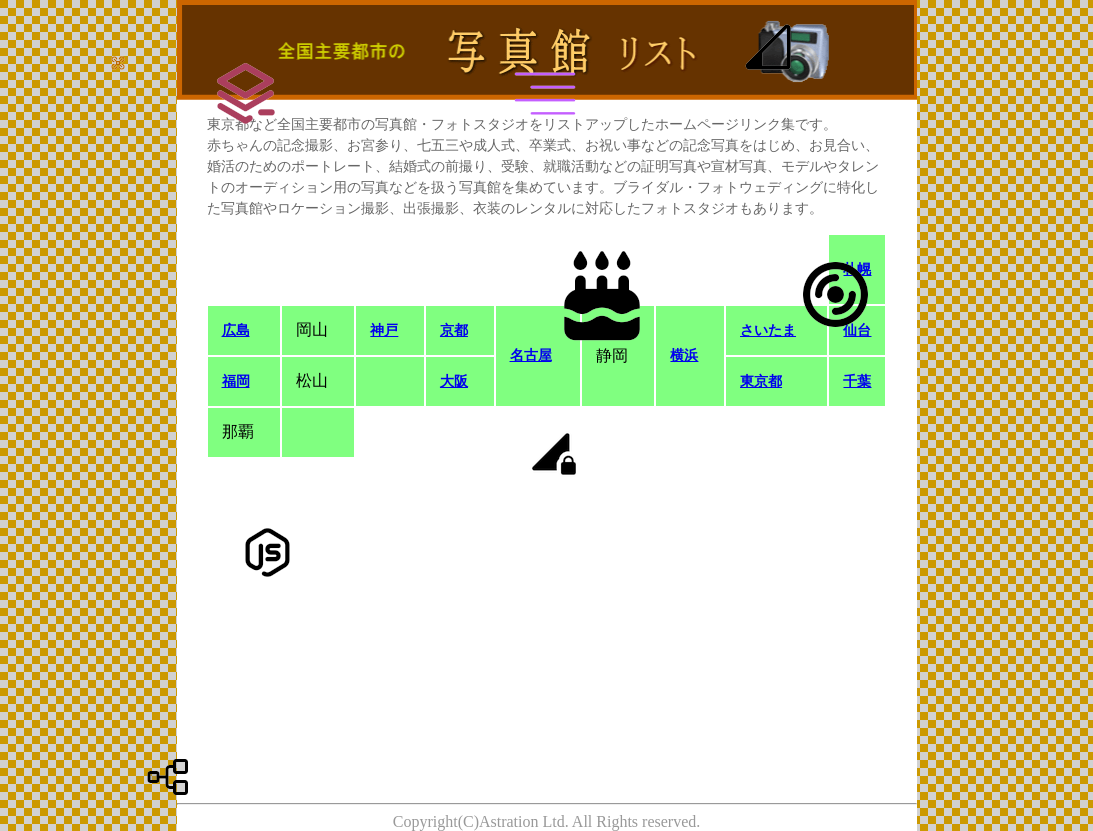 The height and width of the screenshot is (831, 1093). I want to click on view birthday or celebration reminders, so click(602, 297).